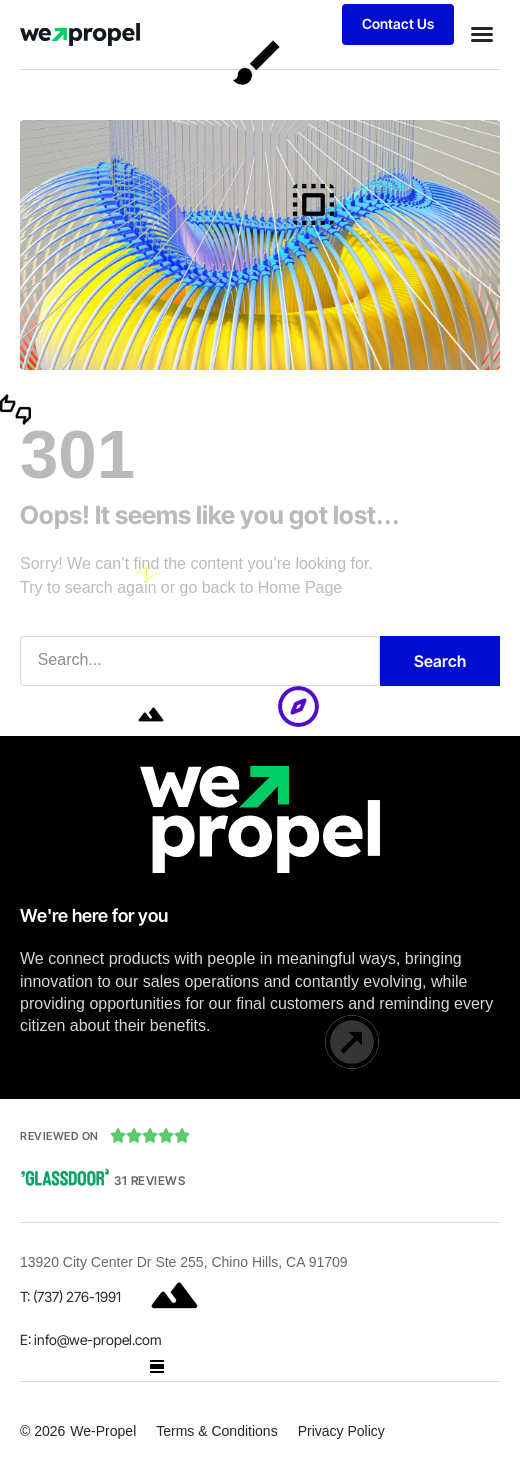  I want to click on access navigation or directional tools, so click(298, 706).